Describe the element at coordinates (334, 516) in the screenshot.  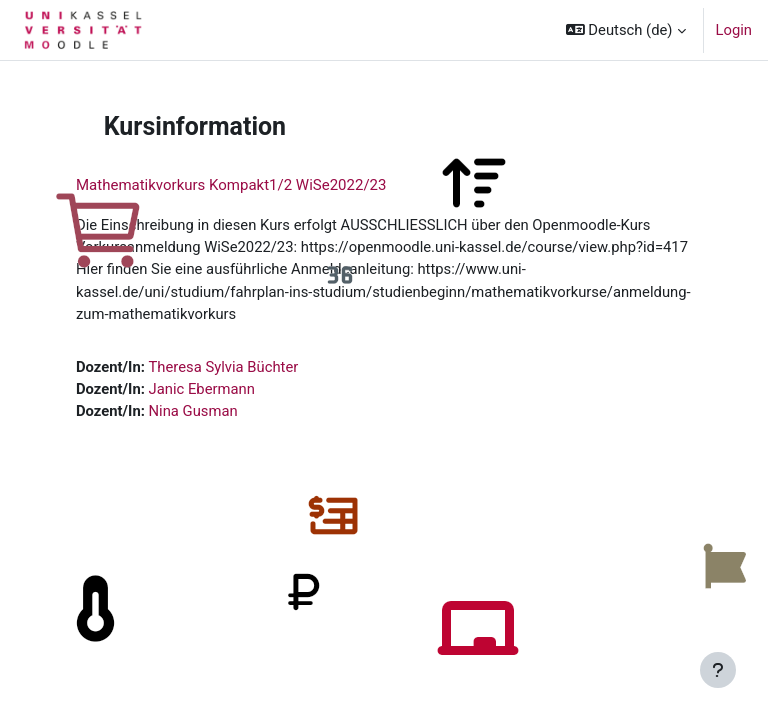
I see `view invoice or billing details` at that location.